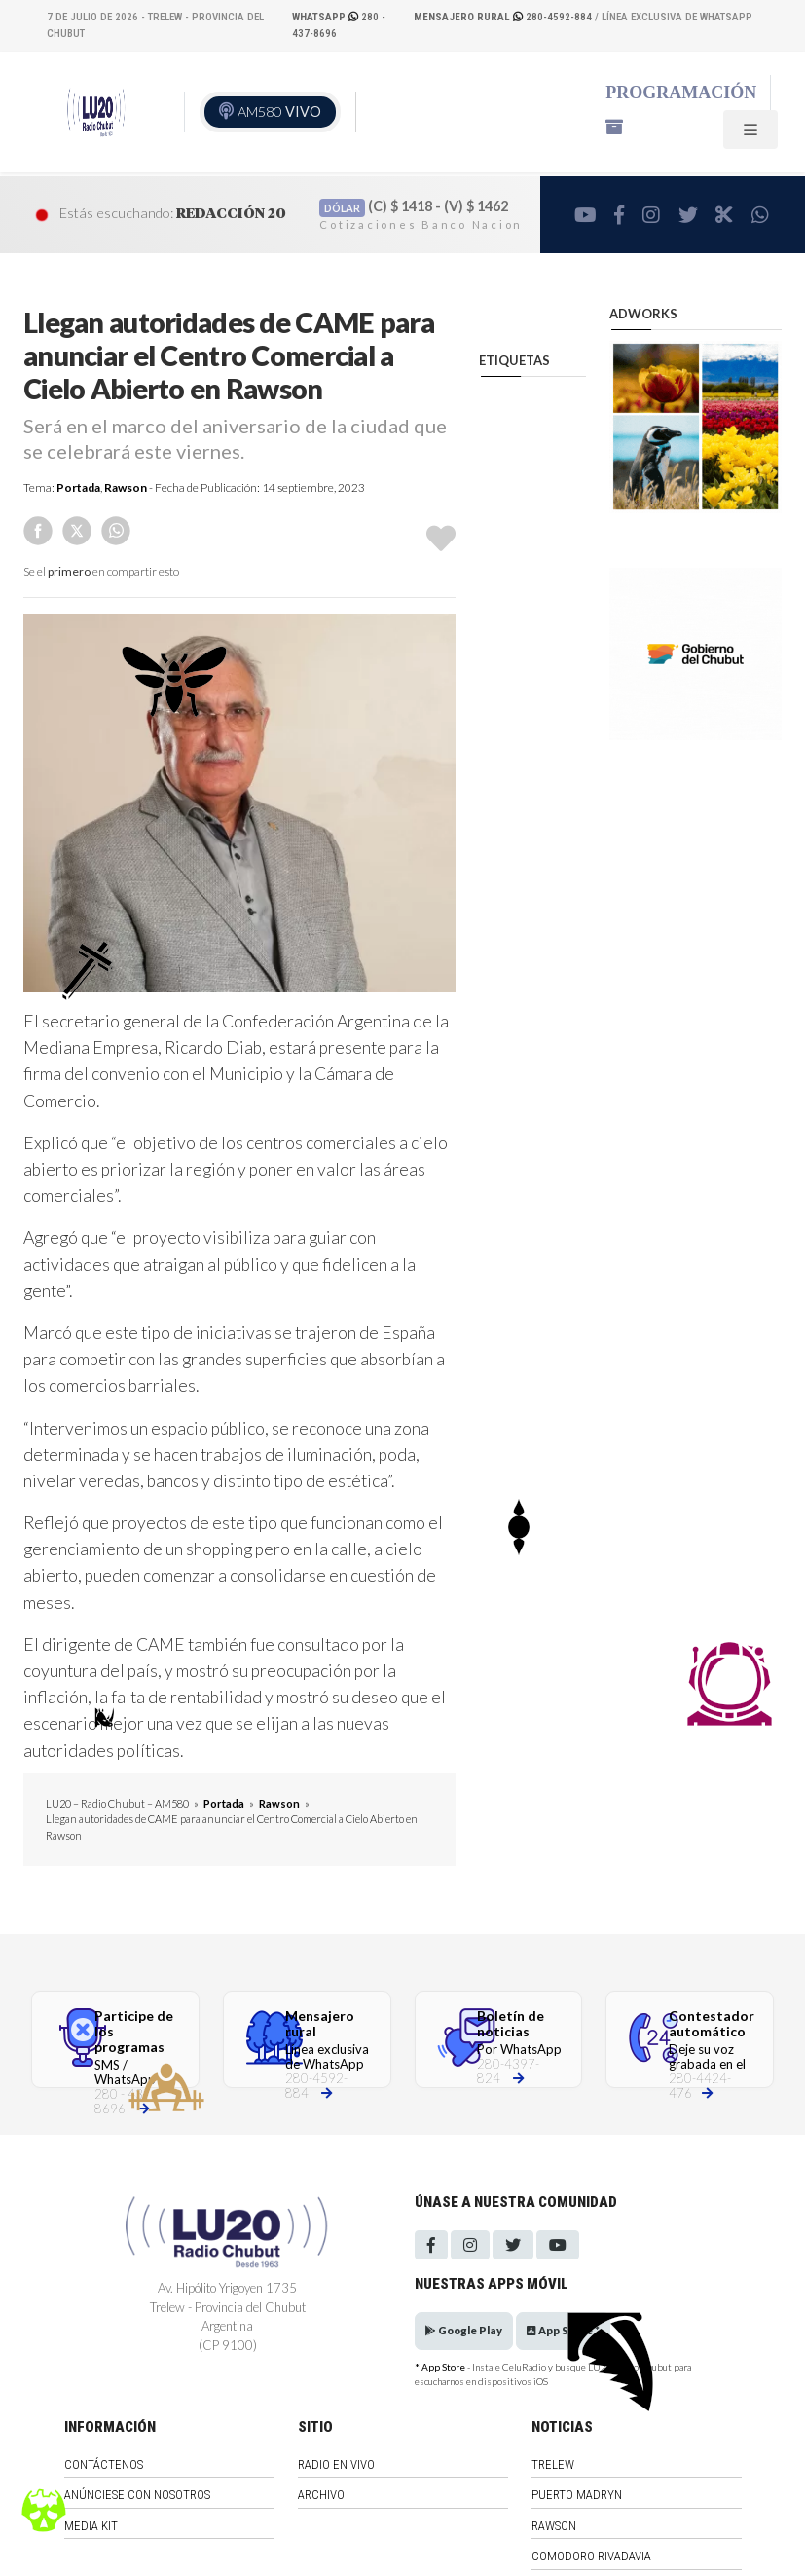 The width and height of the screenshot is (805, 2576). What do you see at coordinates (90, 970) in the screenshot?
I see `indicates religious or faith-based content` at bounding box center [90, 970].